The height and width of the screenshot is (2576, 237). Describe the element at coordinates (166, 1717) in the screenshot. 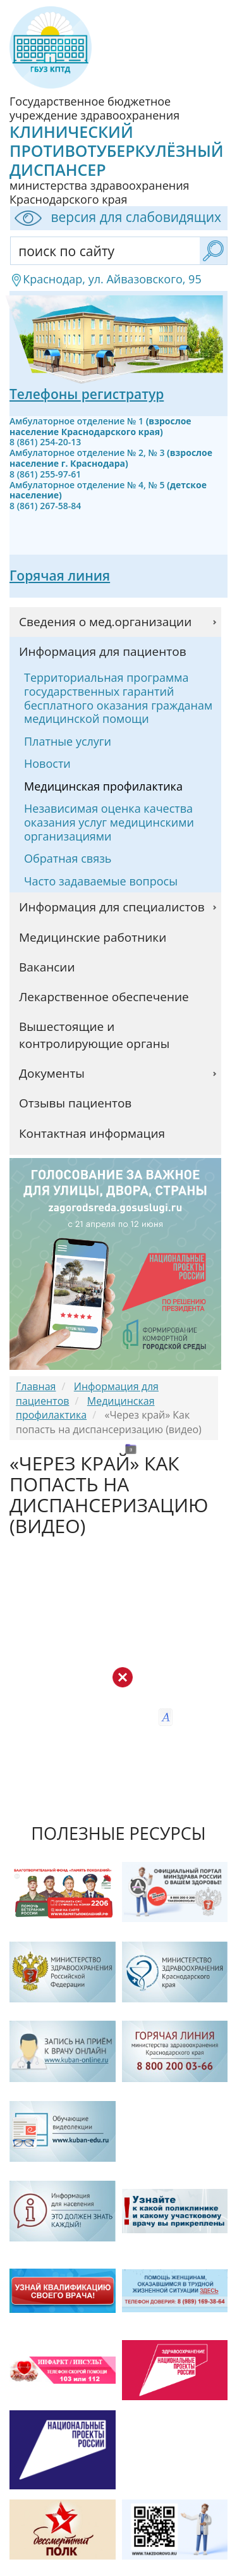

I see `an OpenType font file` at that location.